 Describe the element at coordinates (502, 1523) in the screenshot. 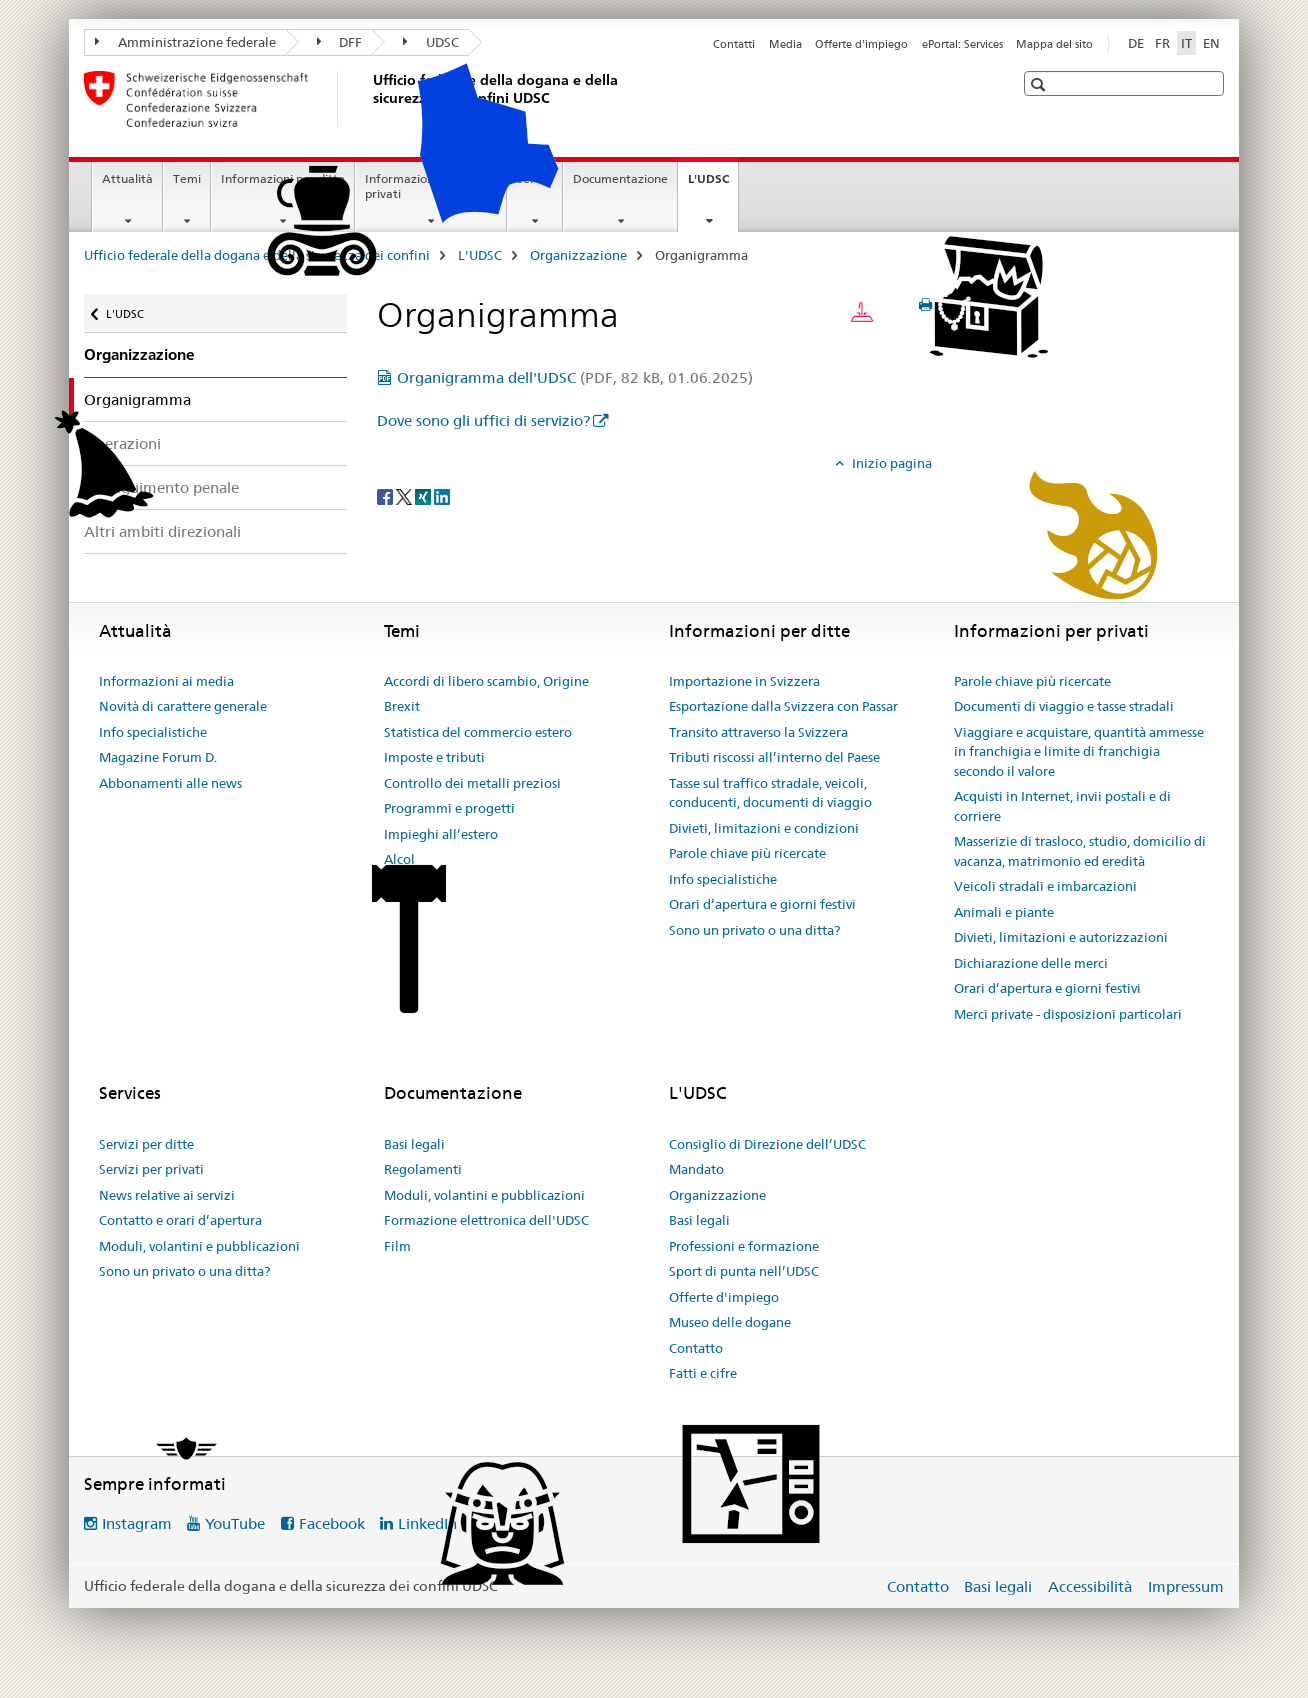

I see `select barbarian character class` at that location.